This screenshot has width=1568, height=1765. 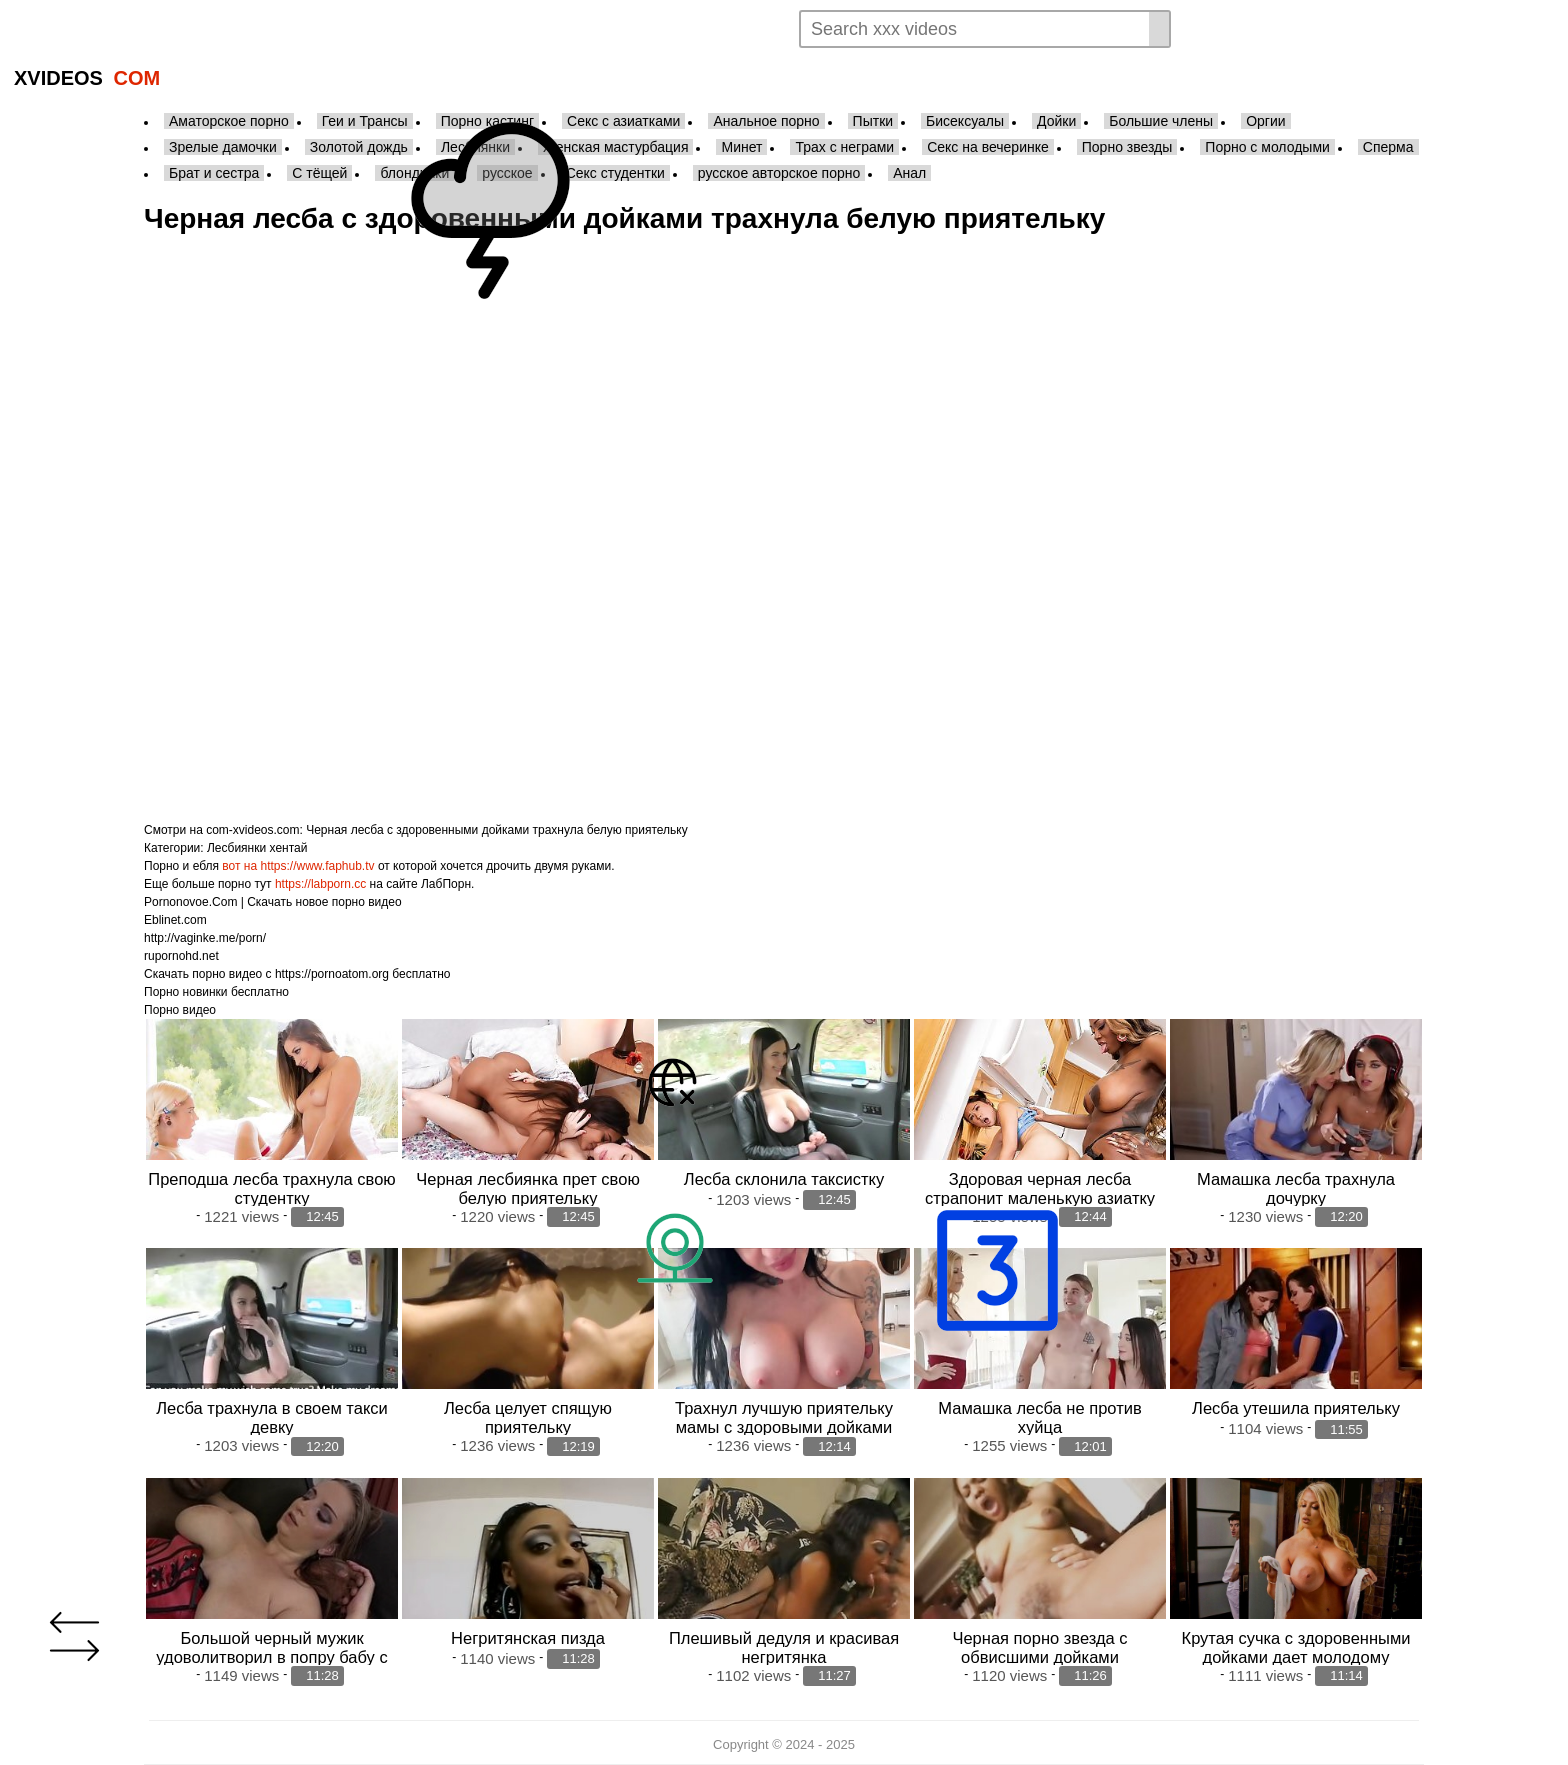 I want to click on swap or exchange items, so click(x=74, y=1636).